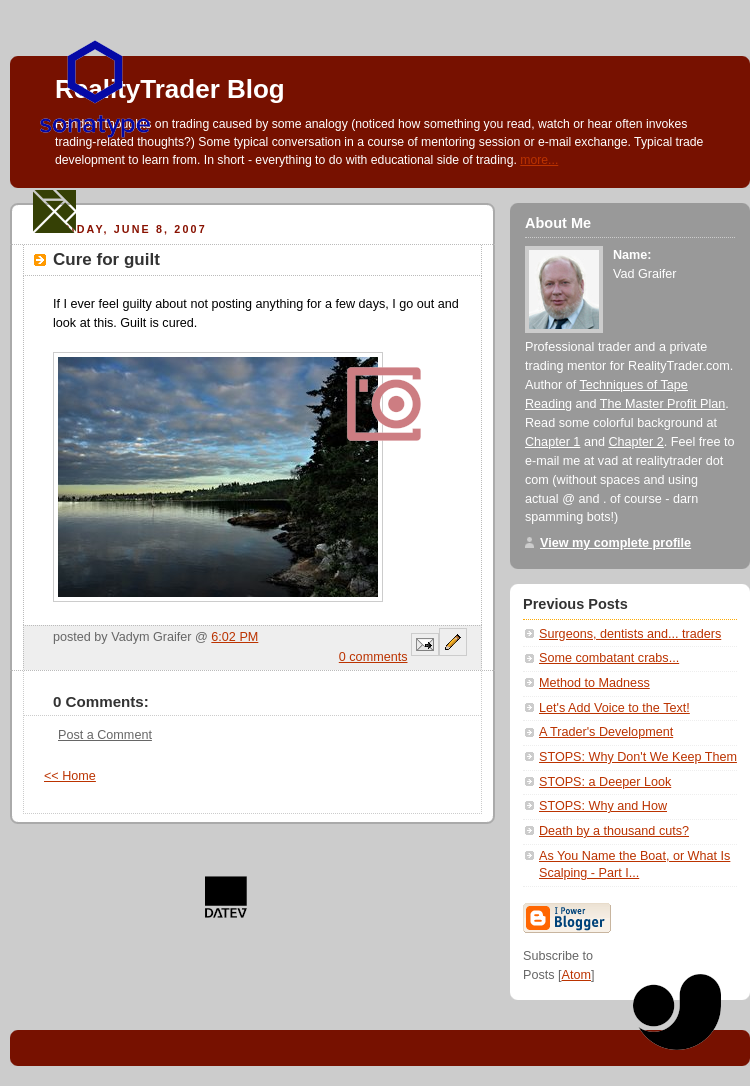 The width and height of the screenshot is (750, 1086). I want to click on ultralytics company logo, so click(677, 1012).